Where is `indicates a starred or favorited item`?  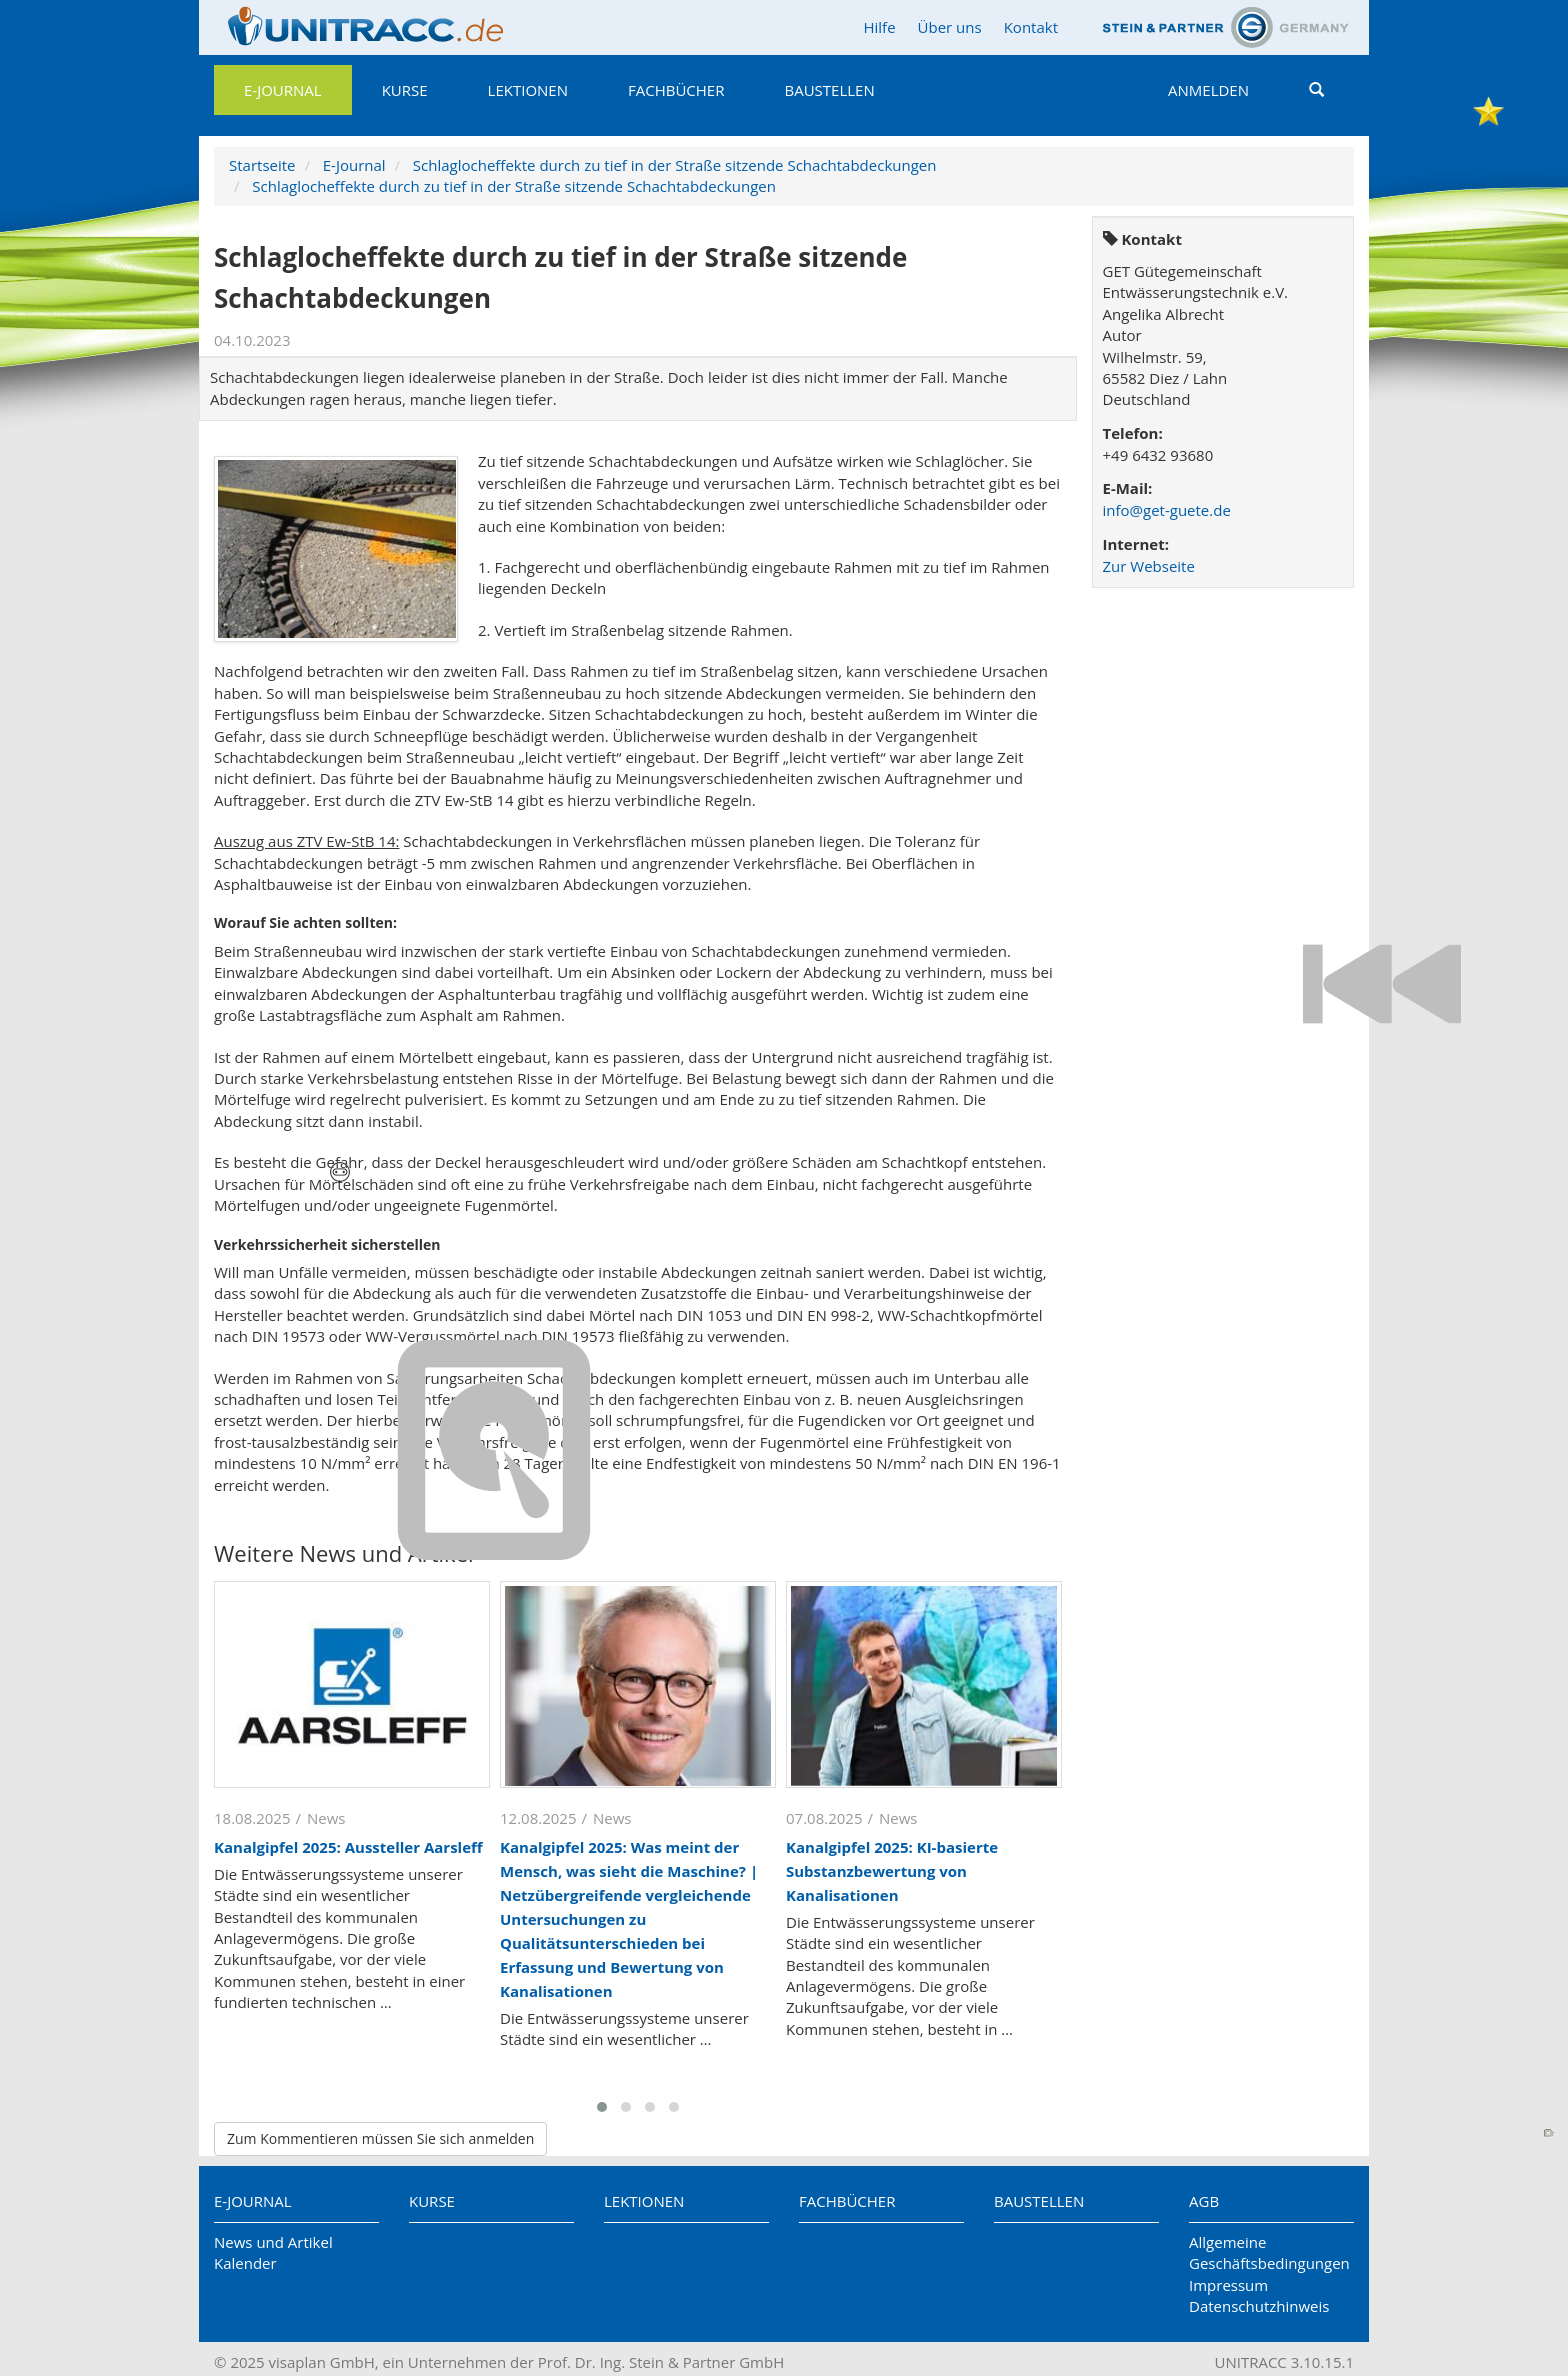
indicates a starred or favorited item is located at coordinates (1488, 112).